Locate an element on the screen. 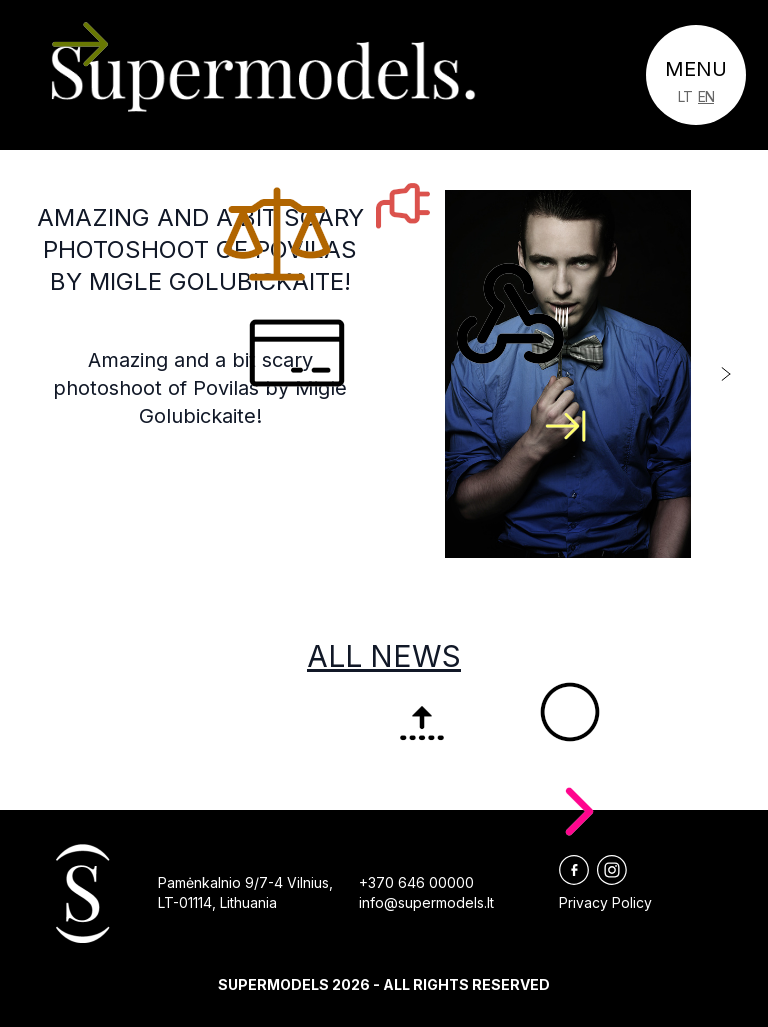 This screenshot has height=1027, width=768. navigate to the next item or screen is located at coordinates (579, 811).